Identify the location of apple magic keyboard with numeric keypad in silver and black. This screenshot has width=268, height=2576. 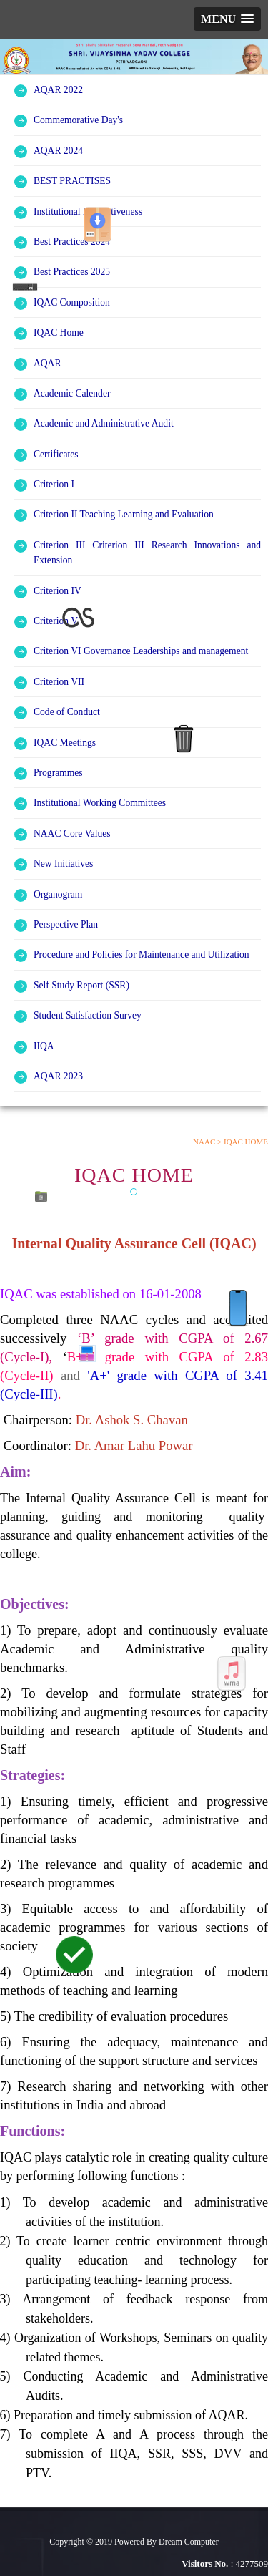
(25, 287).